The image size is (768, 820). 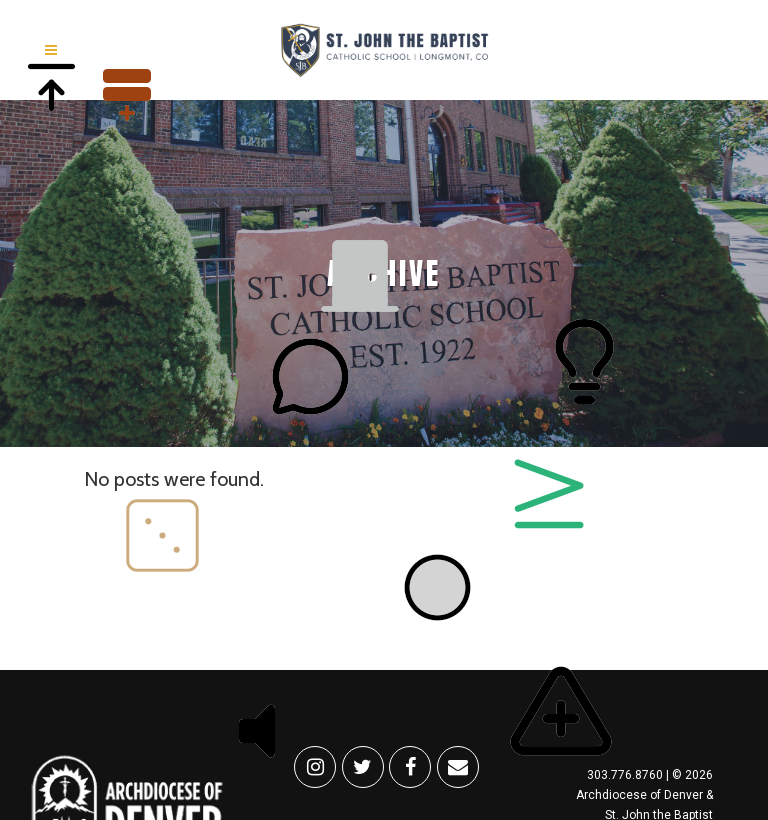 I want to click on add a new row below, so click(x=127, y=91).